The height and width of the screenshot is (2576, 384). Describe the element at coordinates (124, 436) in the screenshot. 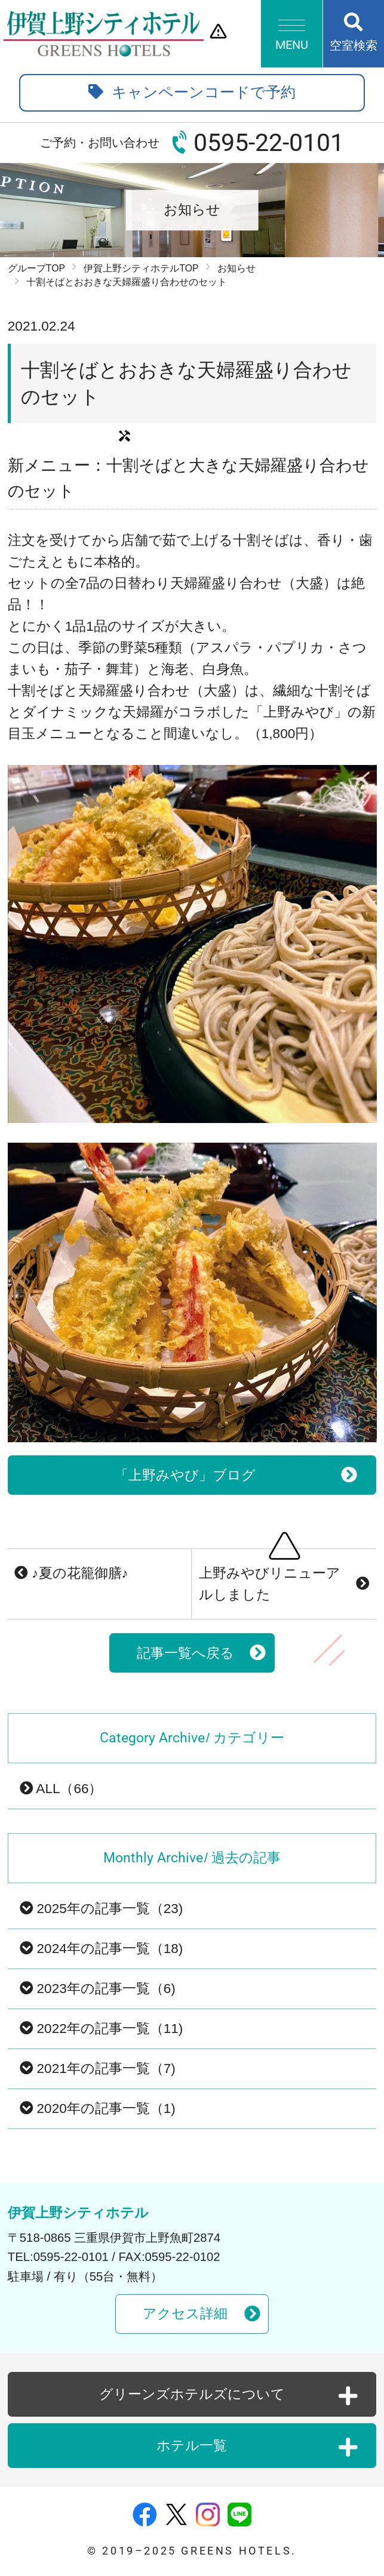

I see `access tools and settings` at that location.